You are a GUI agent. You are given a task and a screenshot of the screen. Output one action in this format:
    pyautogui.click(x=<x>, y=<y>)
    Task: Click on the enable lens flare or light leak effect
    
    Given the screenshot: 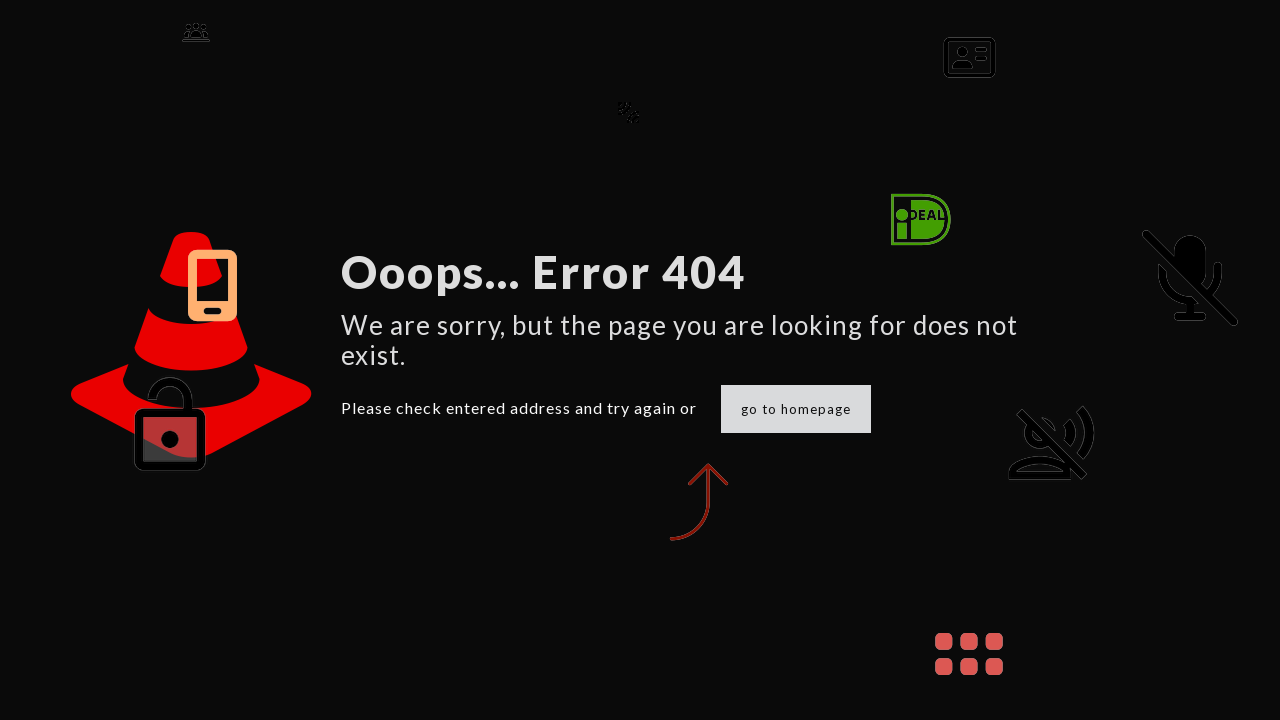 What is the action you would take?
    pyautogui.click(x=629, y=113)
    